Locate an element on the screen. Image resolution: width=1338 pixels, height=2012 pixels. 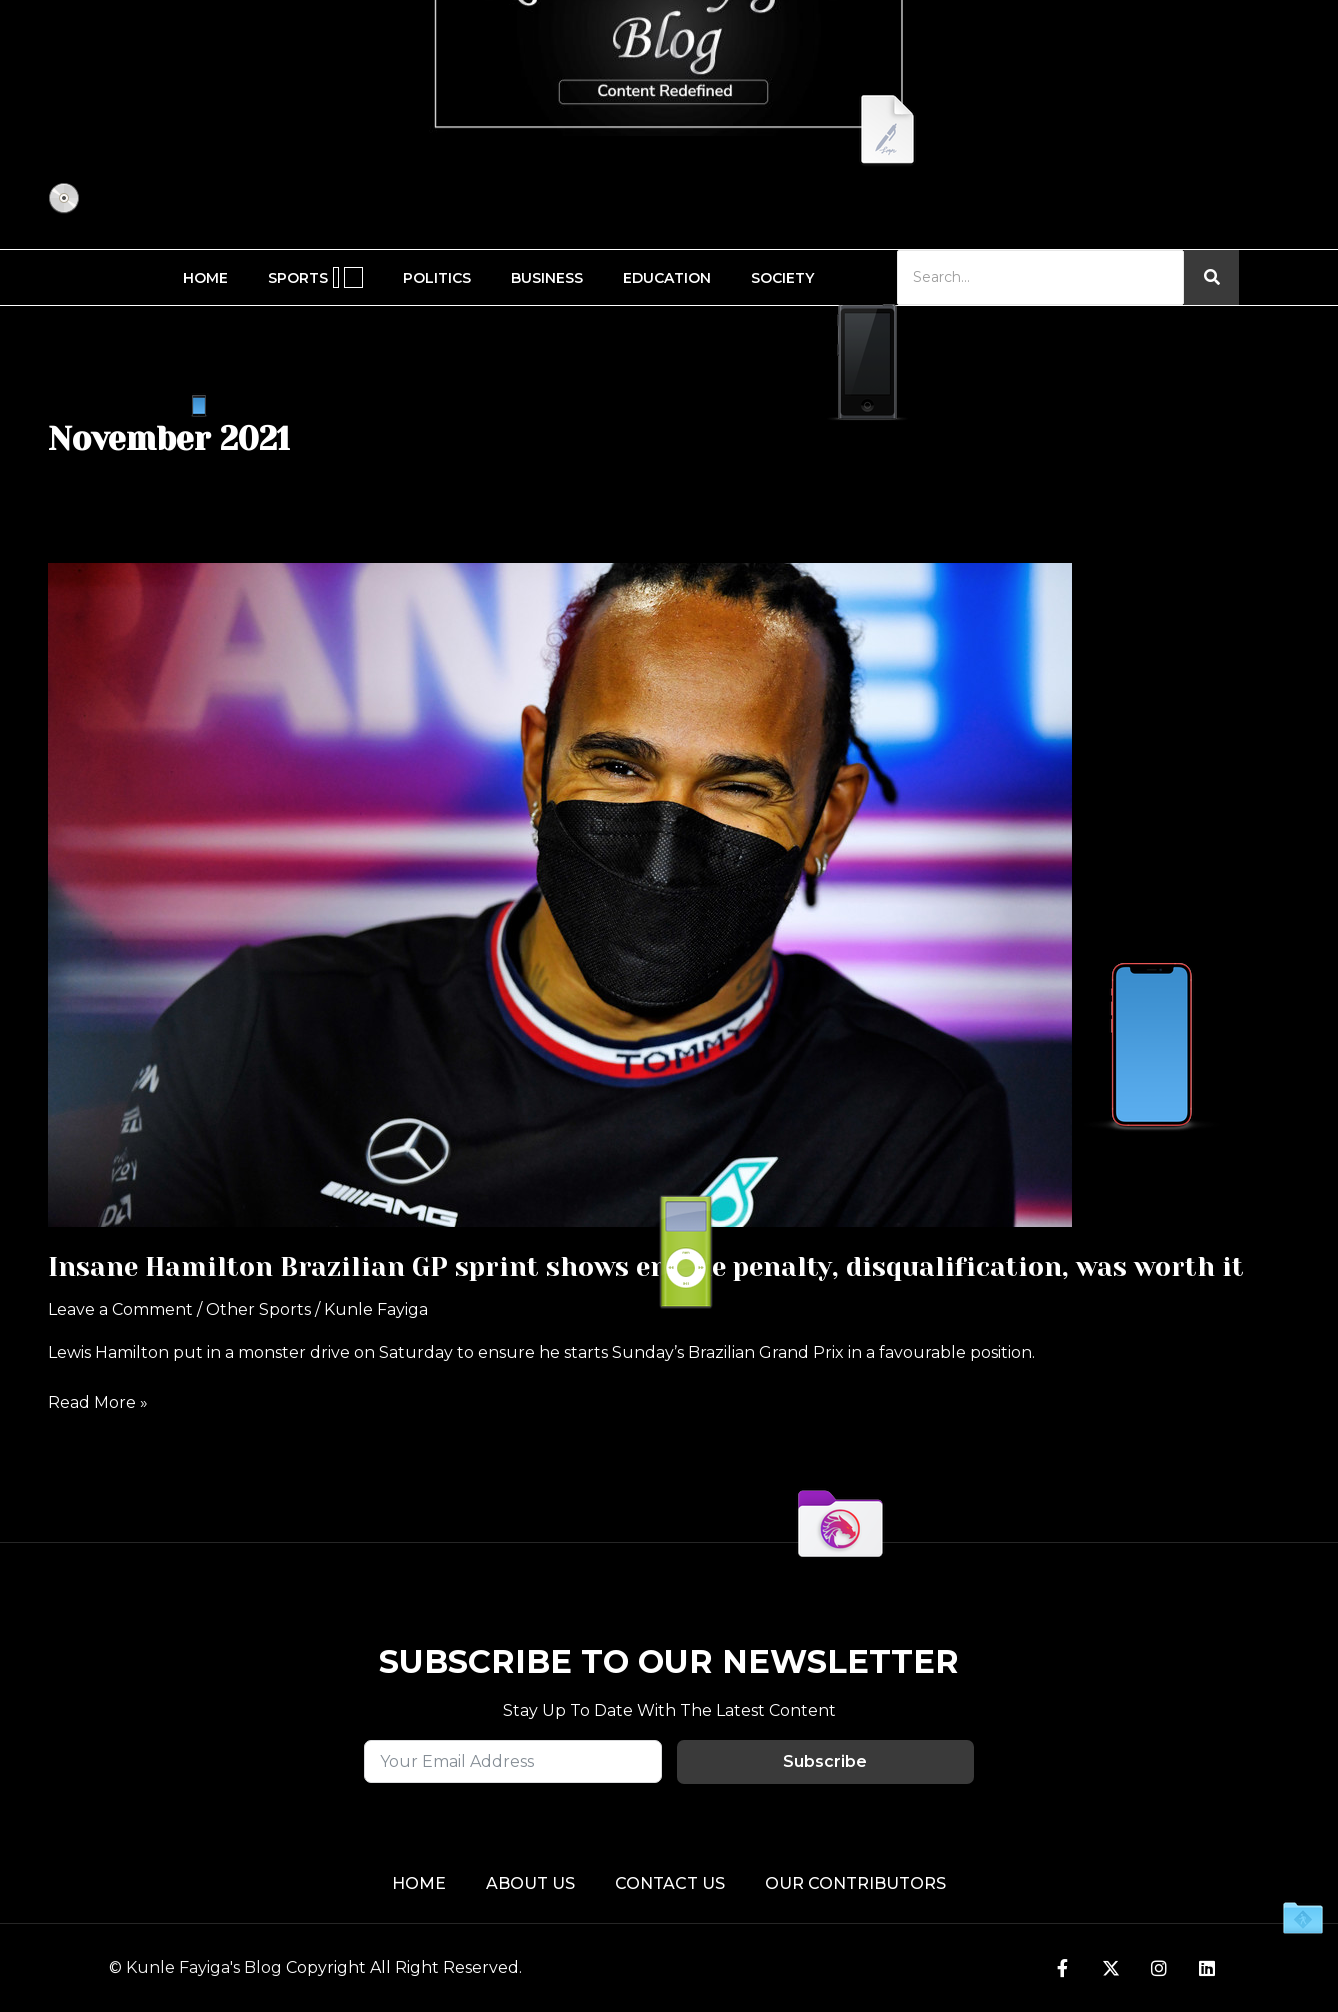
access the public folder for shared files is located at coordinates (1303, 1918).